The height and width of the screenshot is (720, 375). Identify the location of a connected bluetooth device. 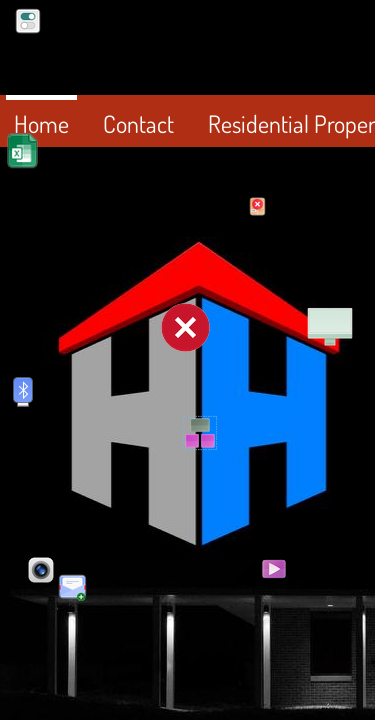
(23, 392).